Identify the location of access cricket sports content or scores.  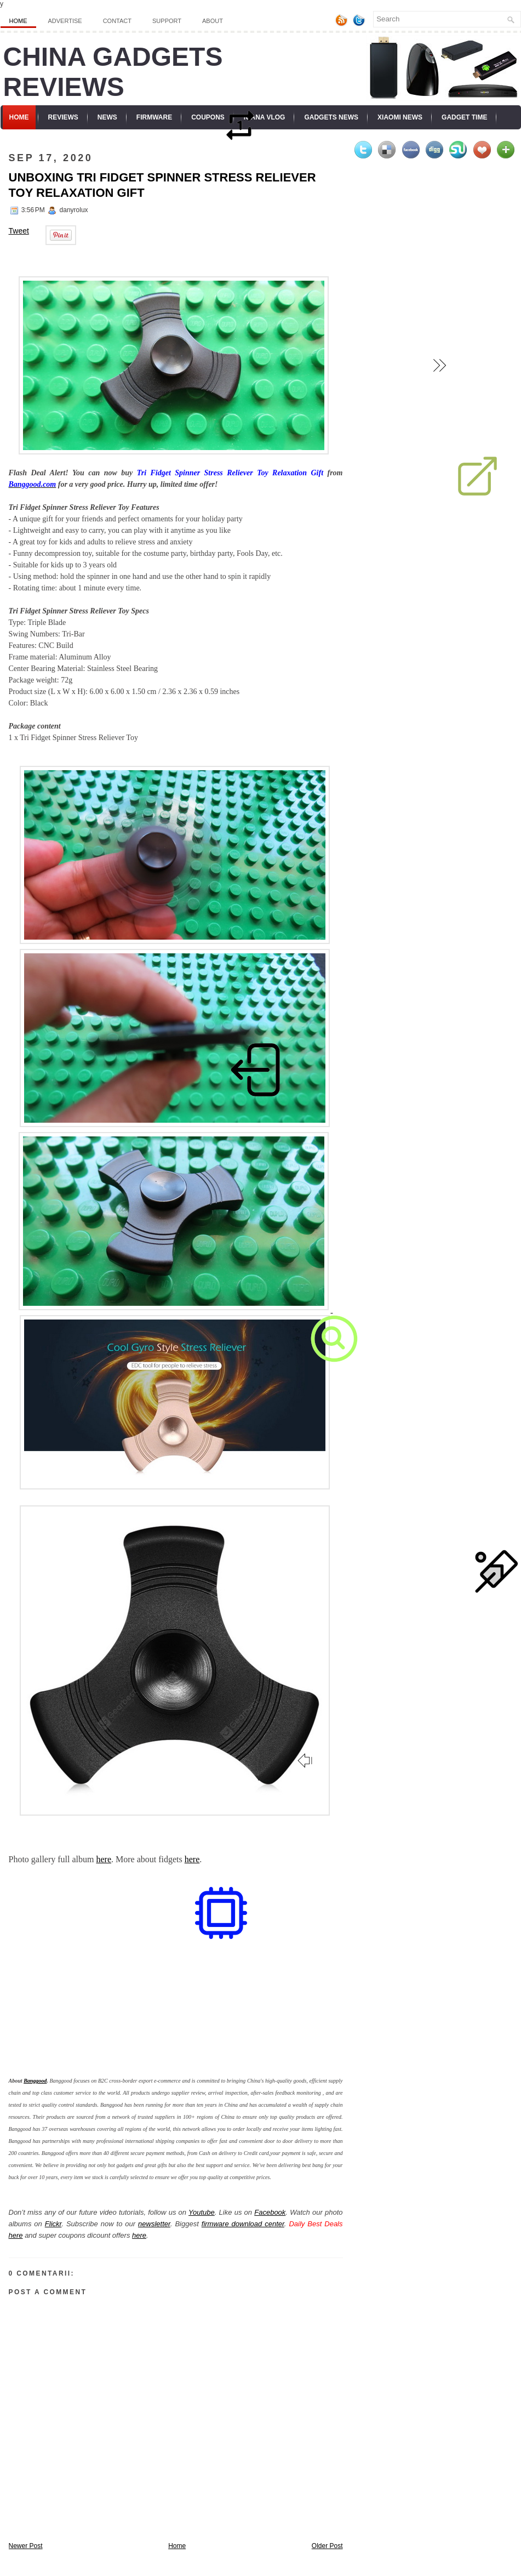
(494, 1571).